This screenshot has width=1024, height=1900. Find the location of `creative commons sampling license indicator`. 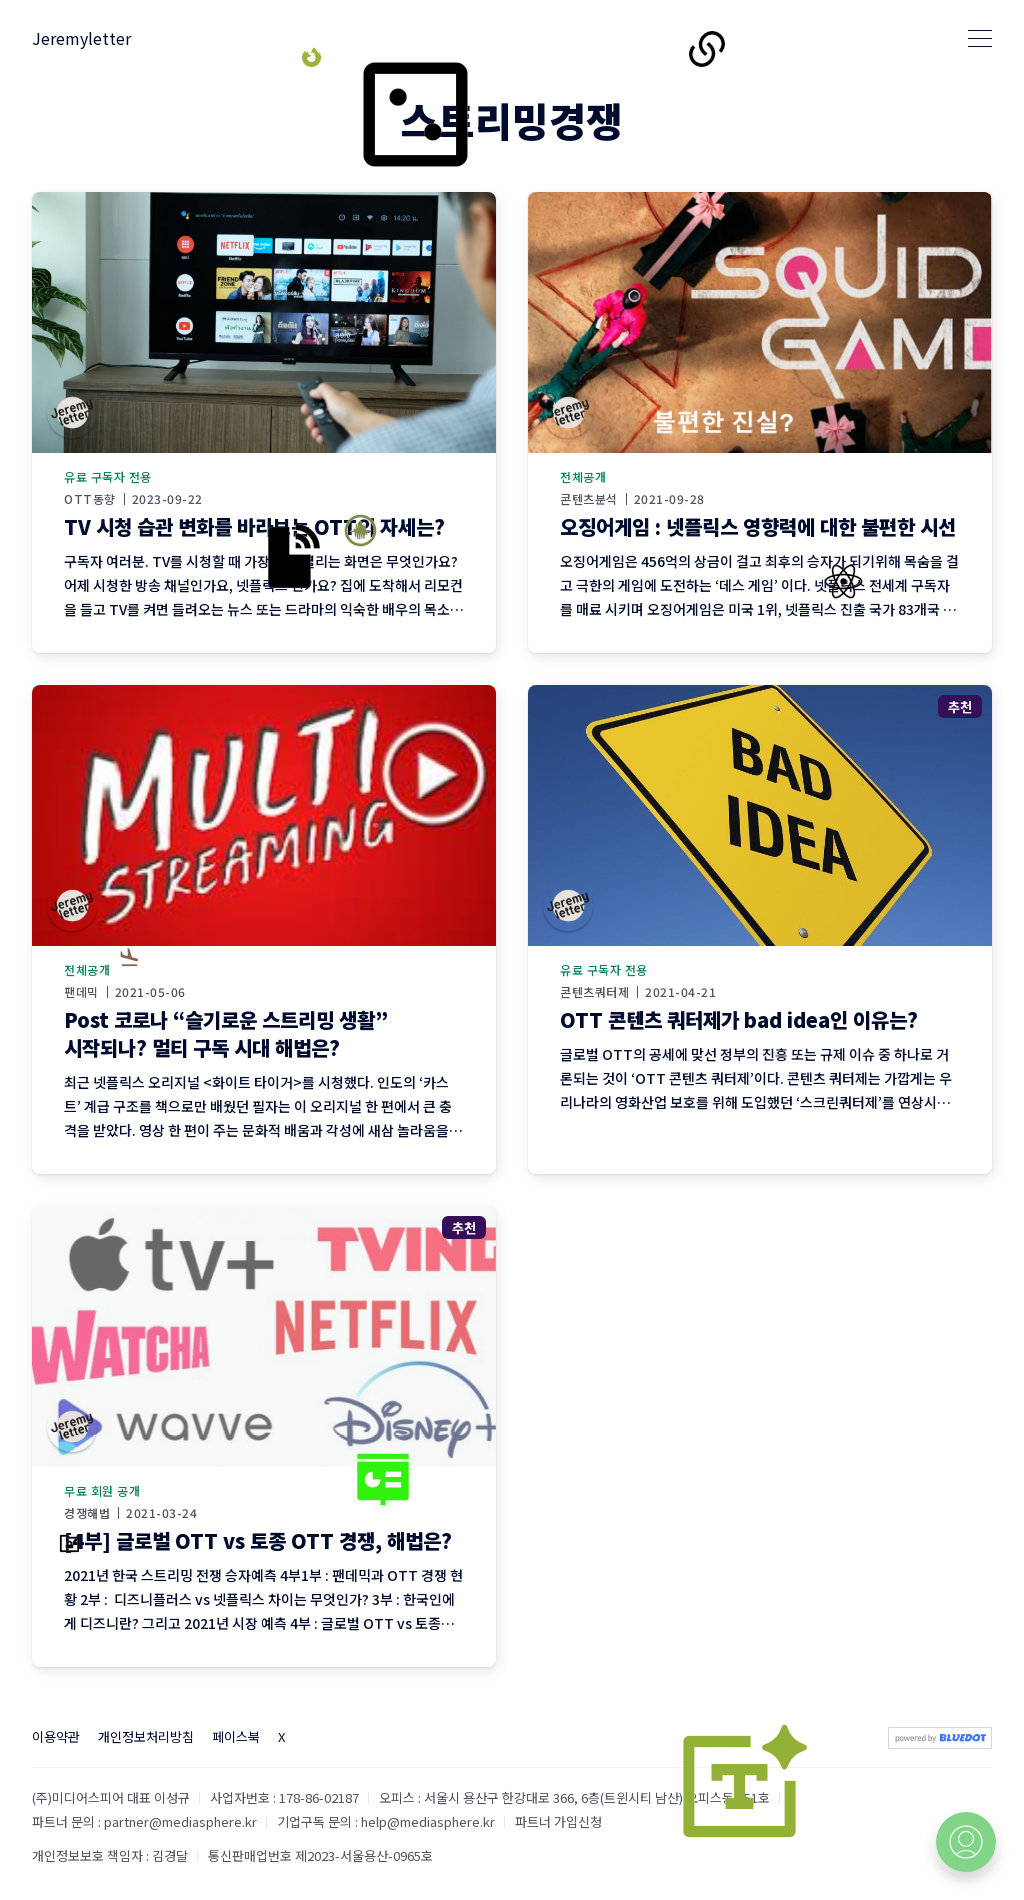

creative commons sampling license indicator is located at coordinates (360, 530).